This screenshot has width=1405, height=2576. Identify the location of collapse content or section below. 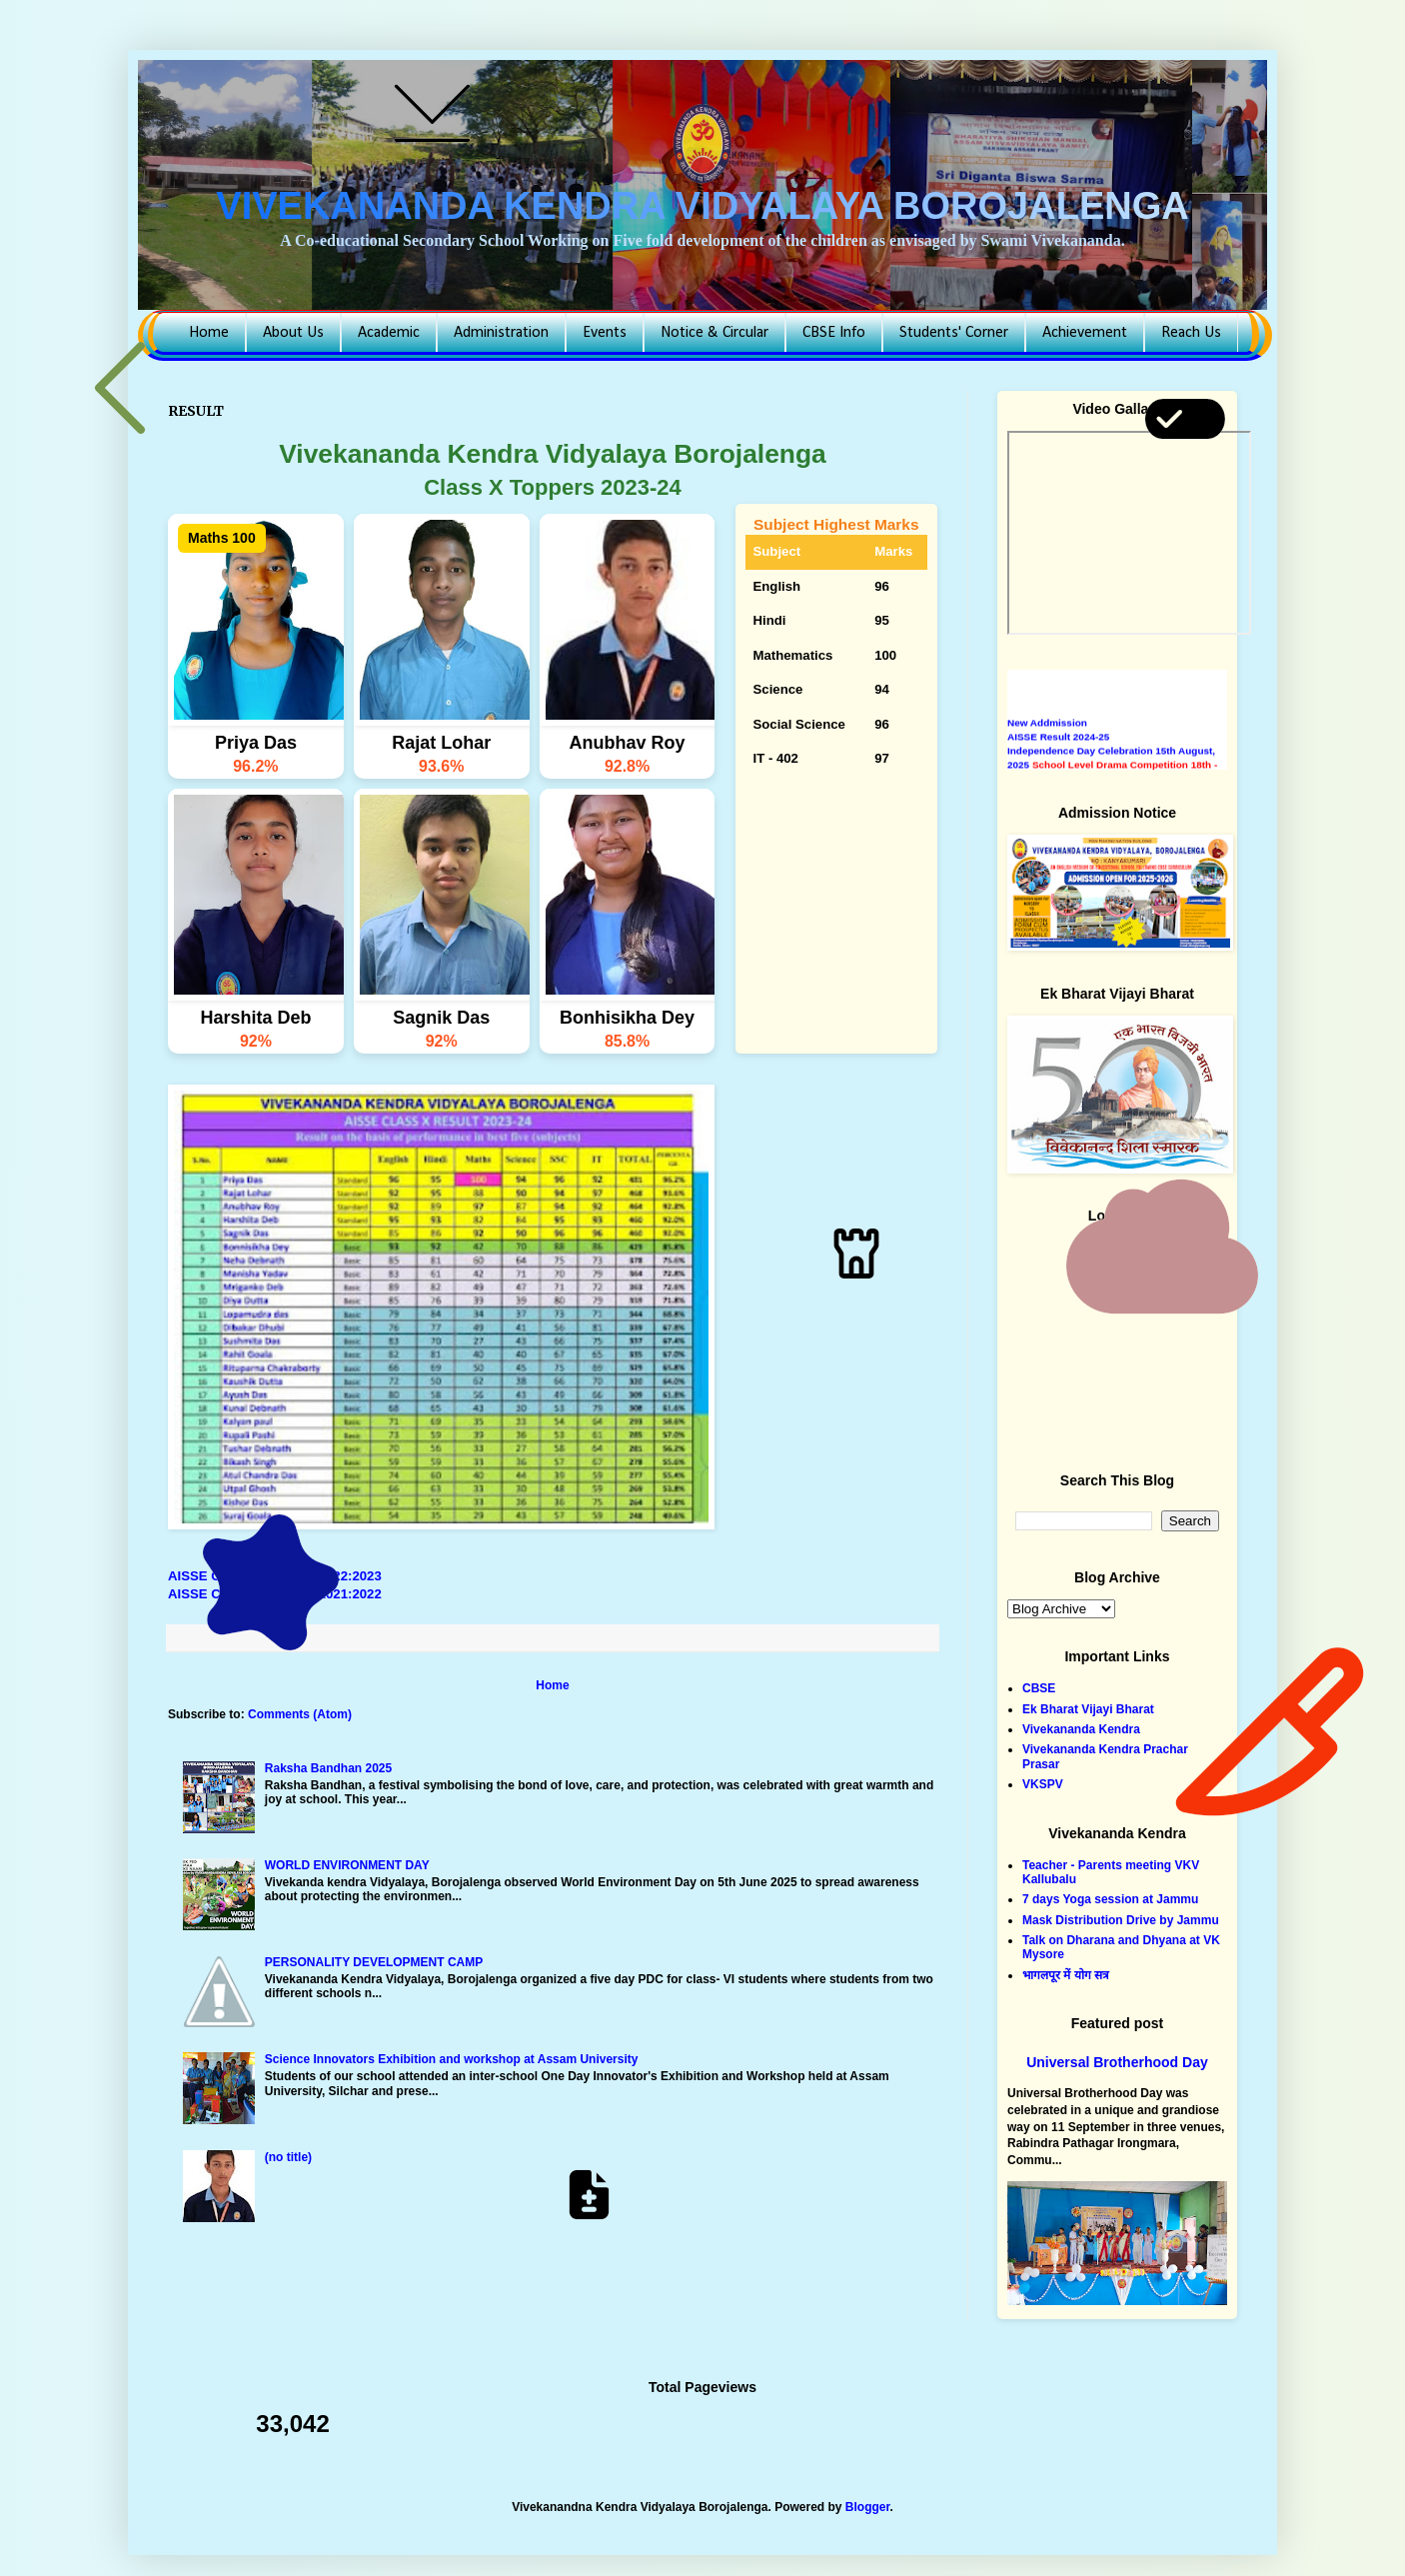
(432, 111).